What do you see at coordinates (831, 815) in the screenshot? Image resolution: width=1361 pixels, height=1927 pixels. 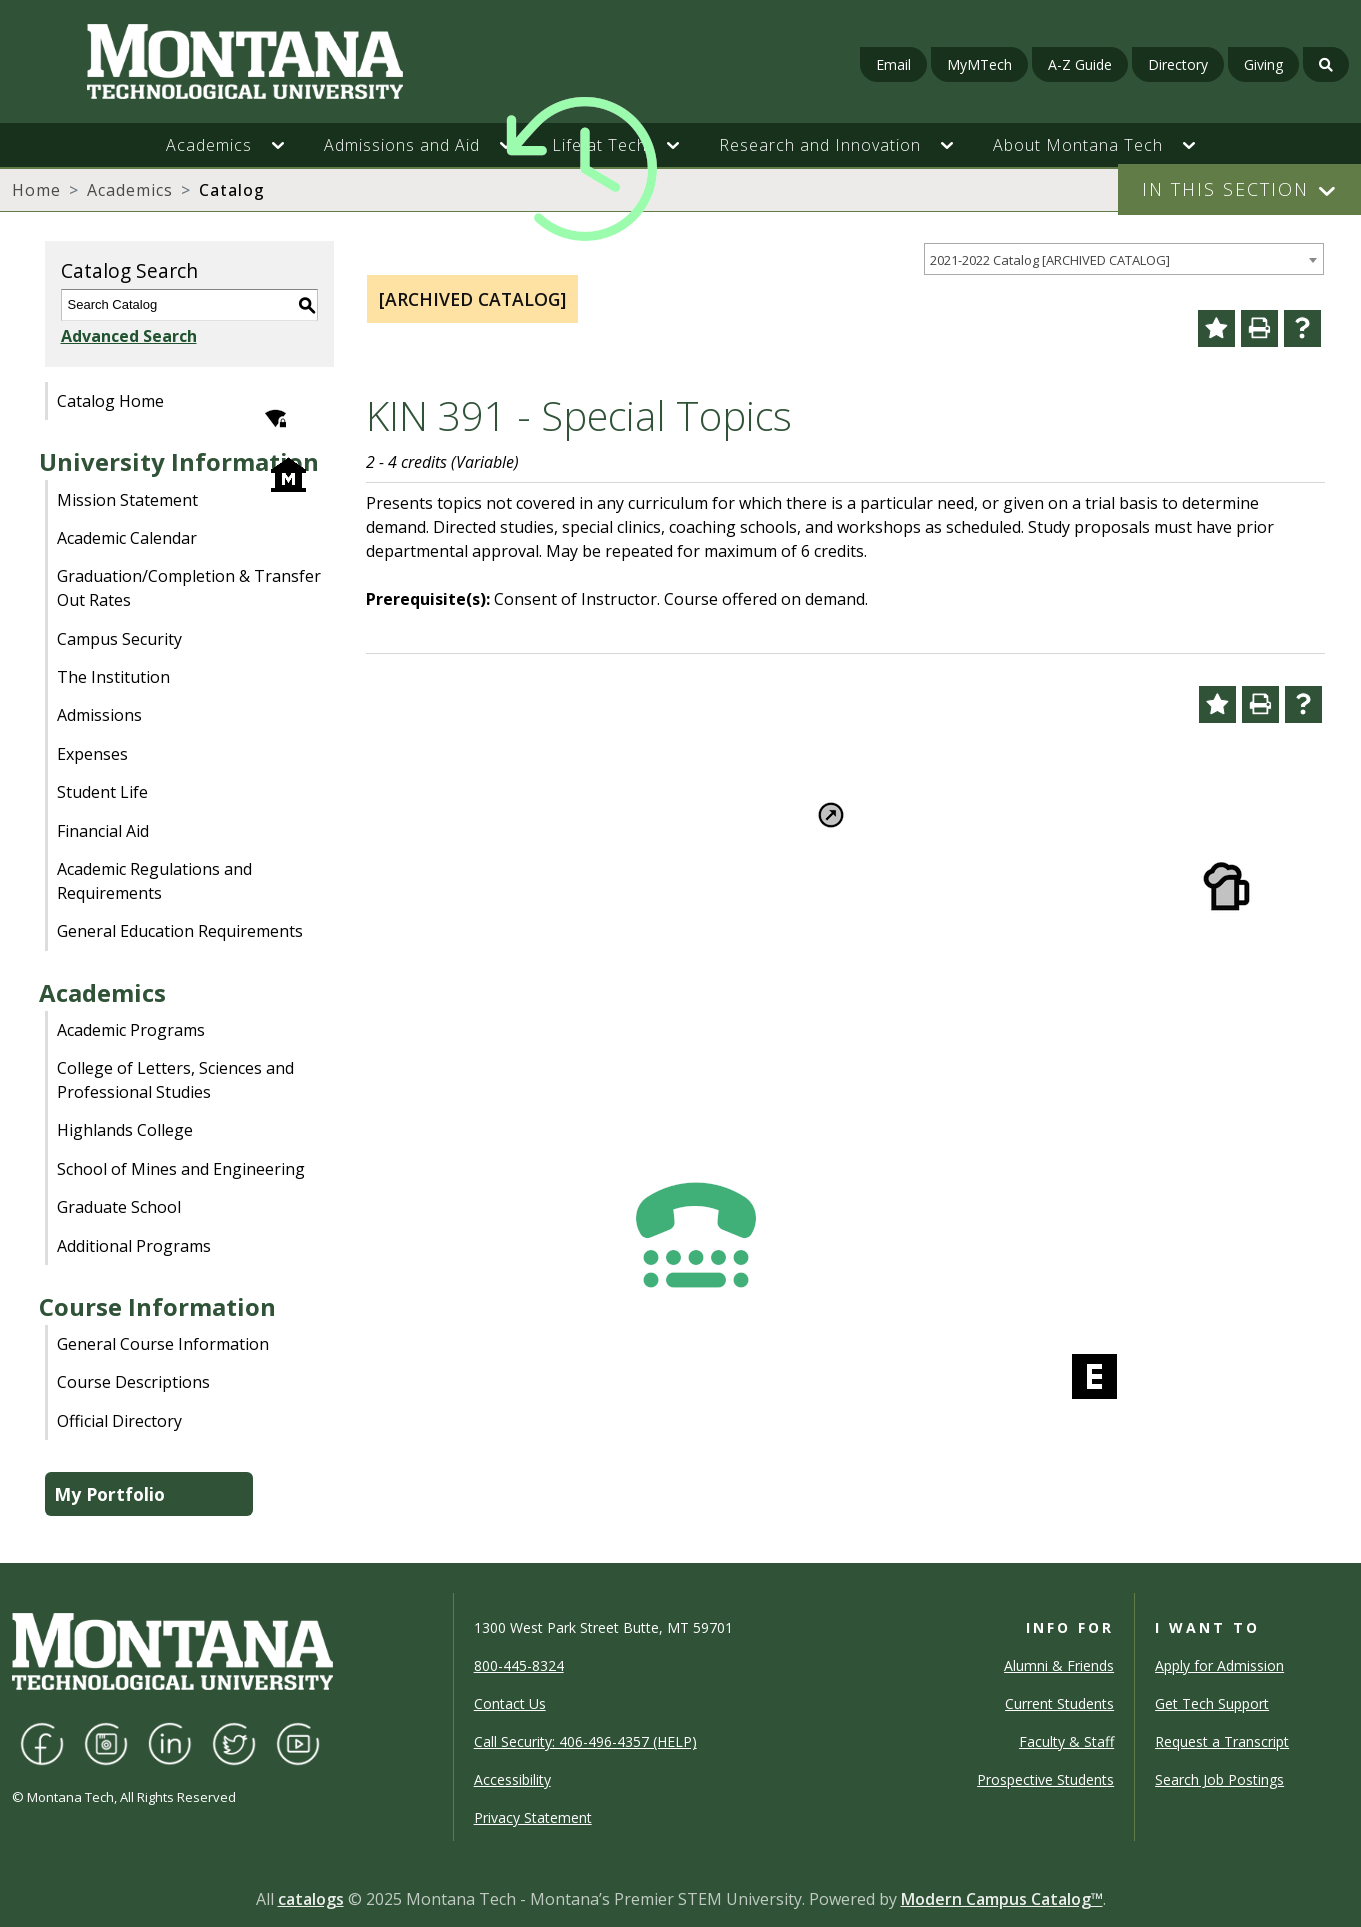 I see `open link in new tab or window` at bounding box center [831, 815].